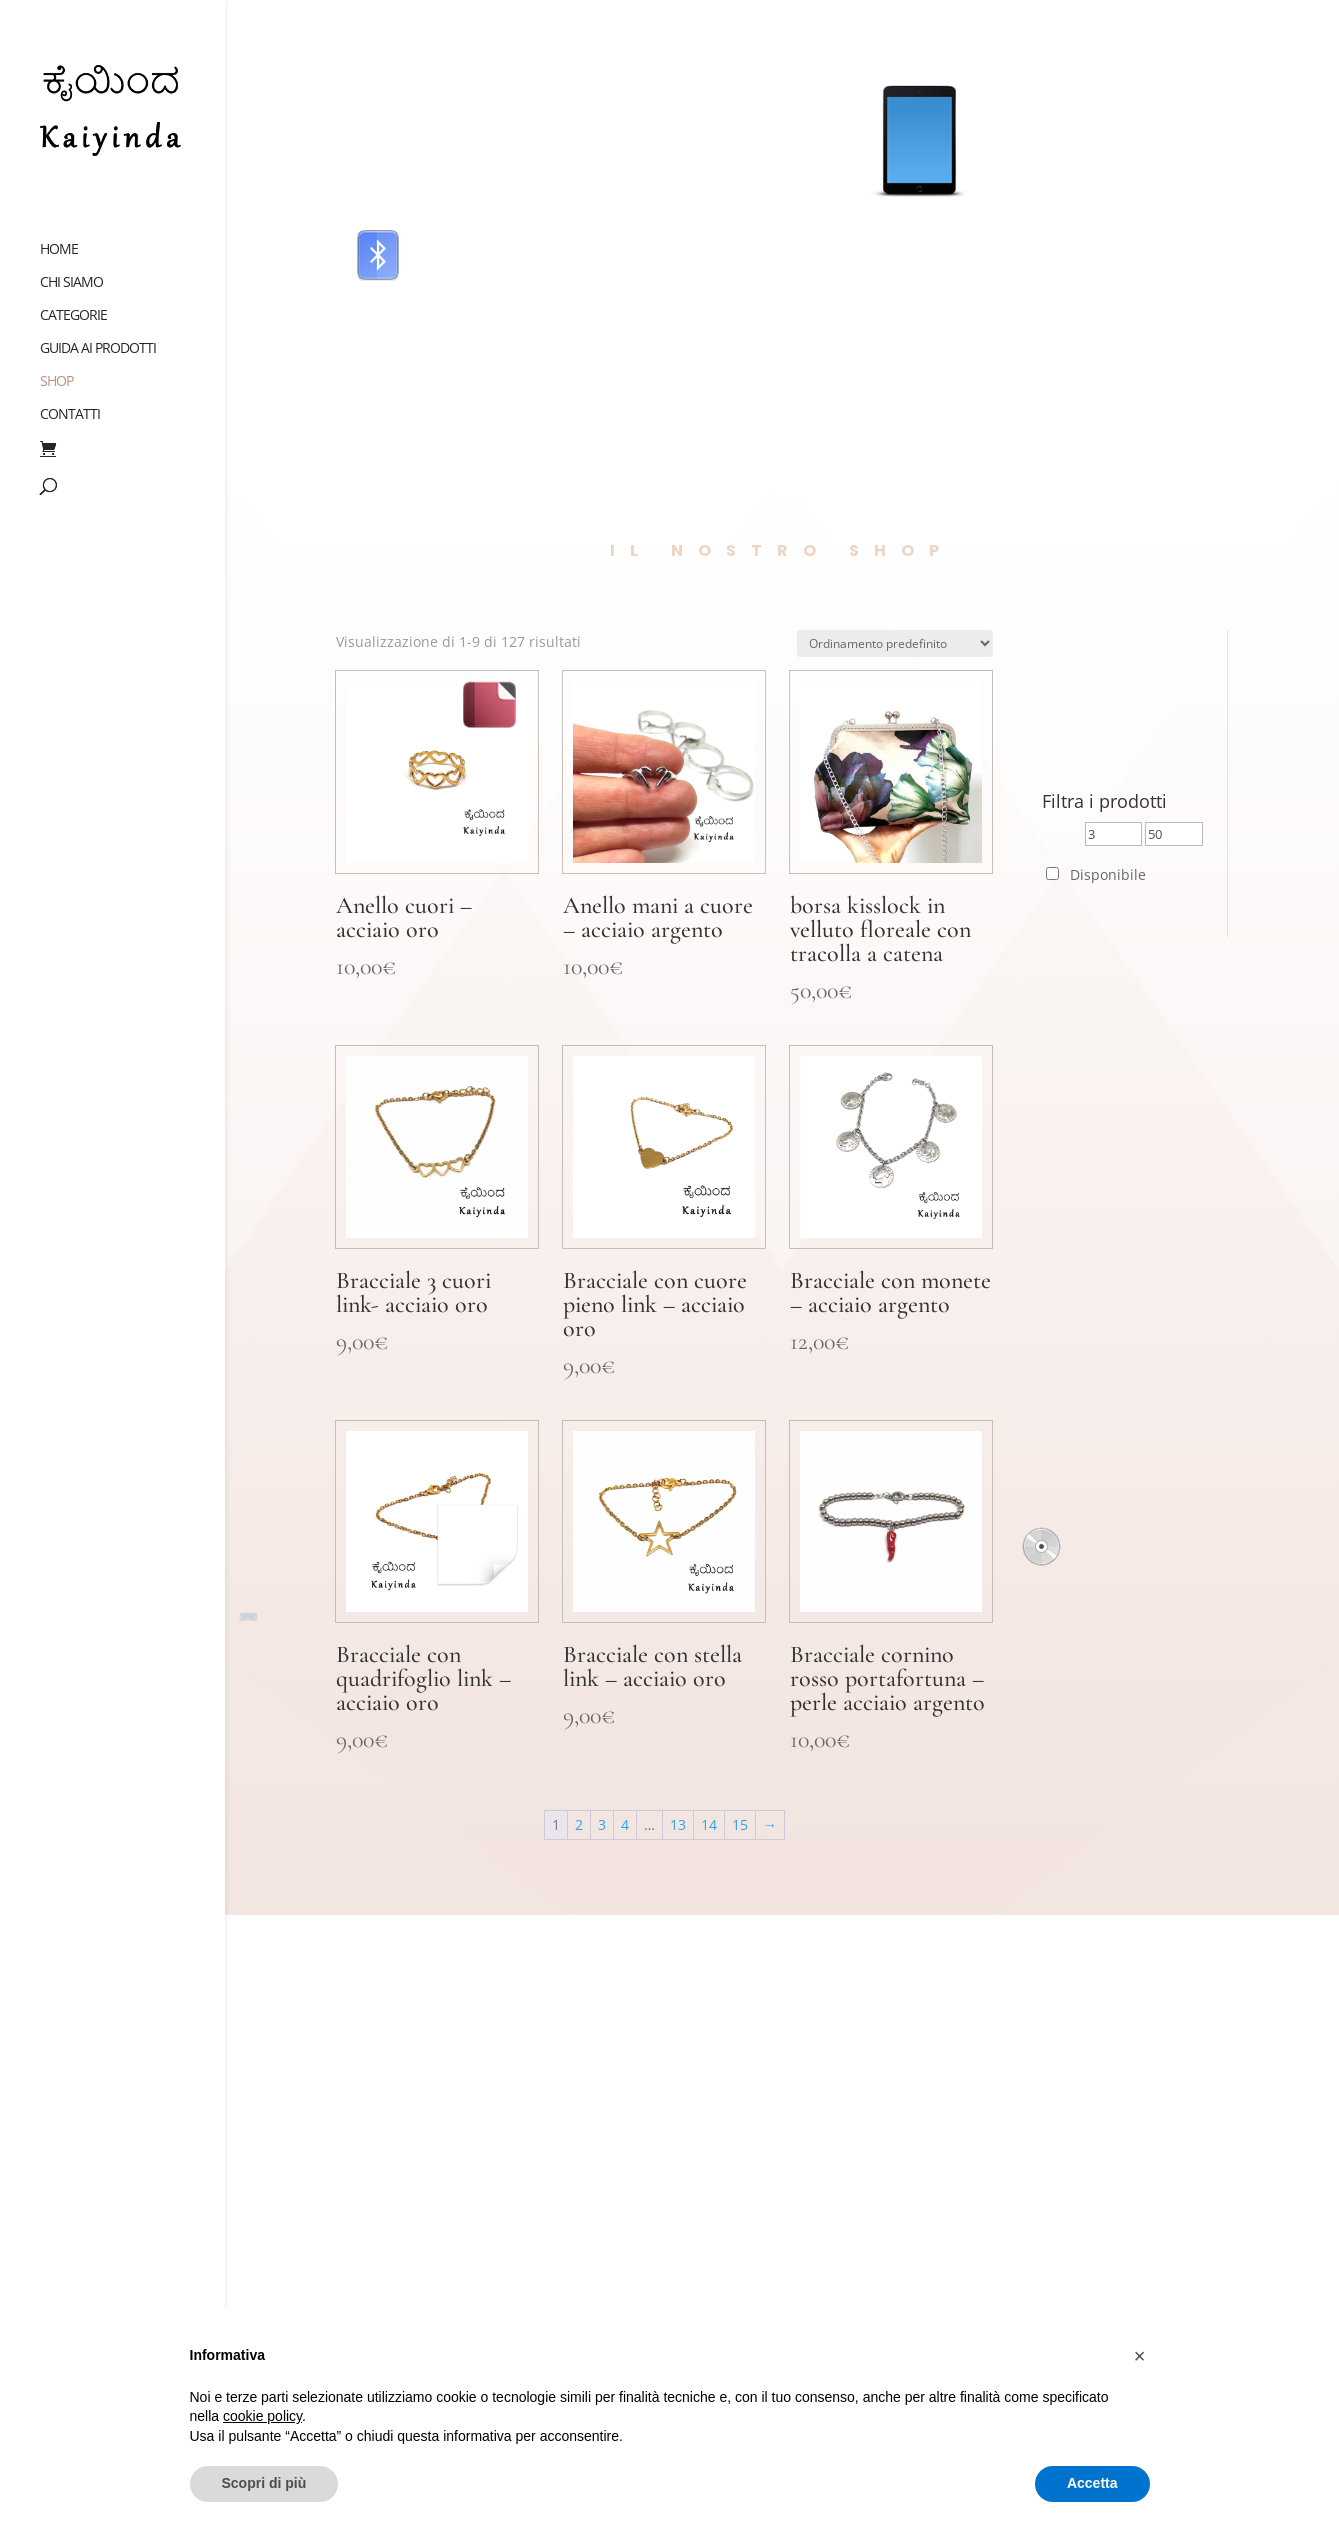 This screenshot has width=1339, height=2538. Describe the element at coordinates (477, 1546) in the screenshot. I see `unknown or unrecognized clipping file type` at that location.